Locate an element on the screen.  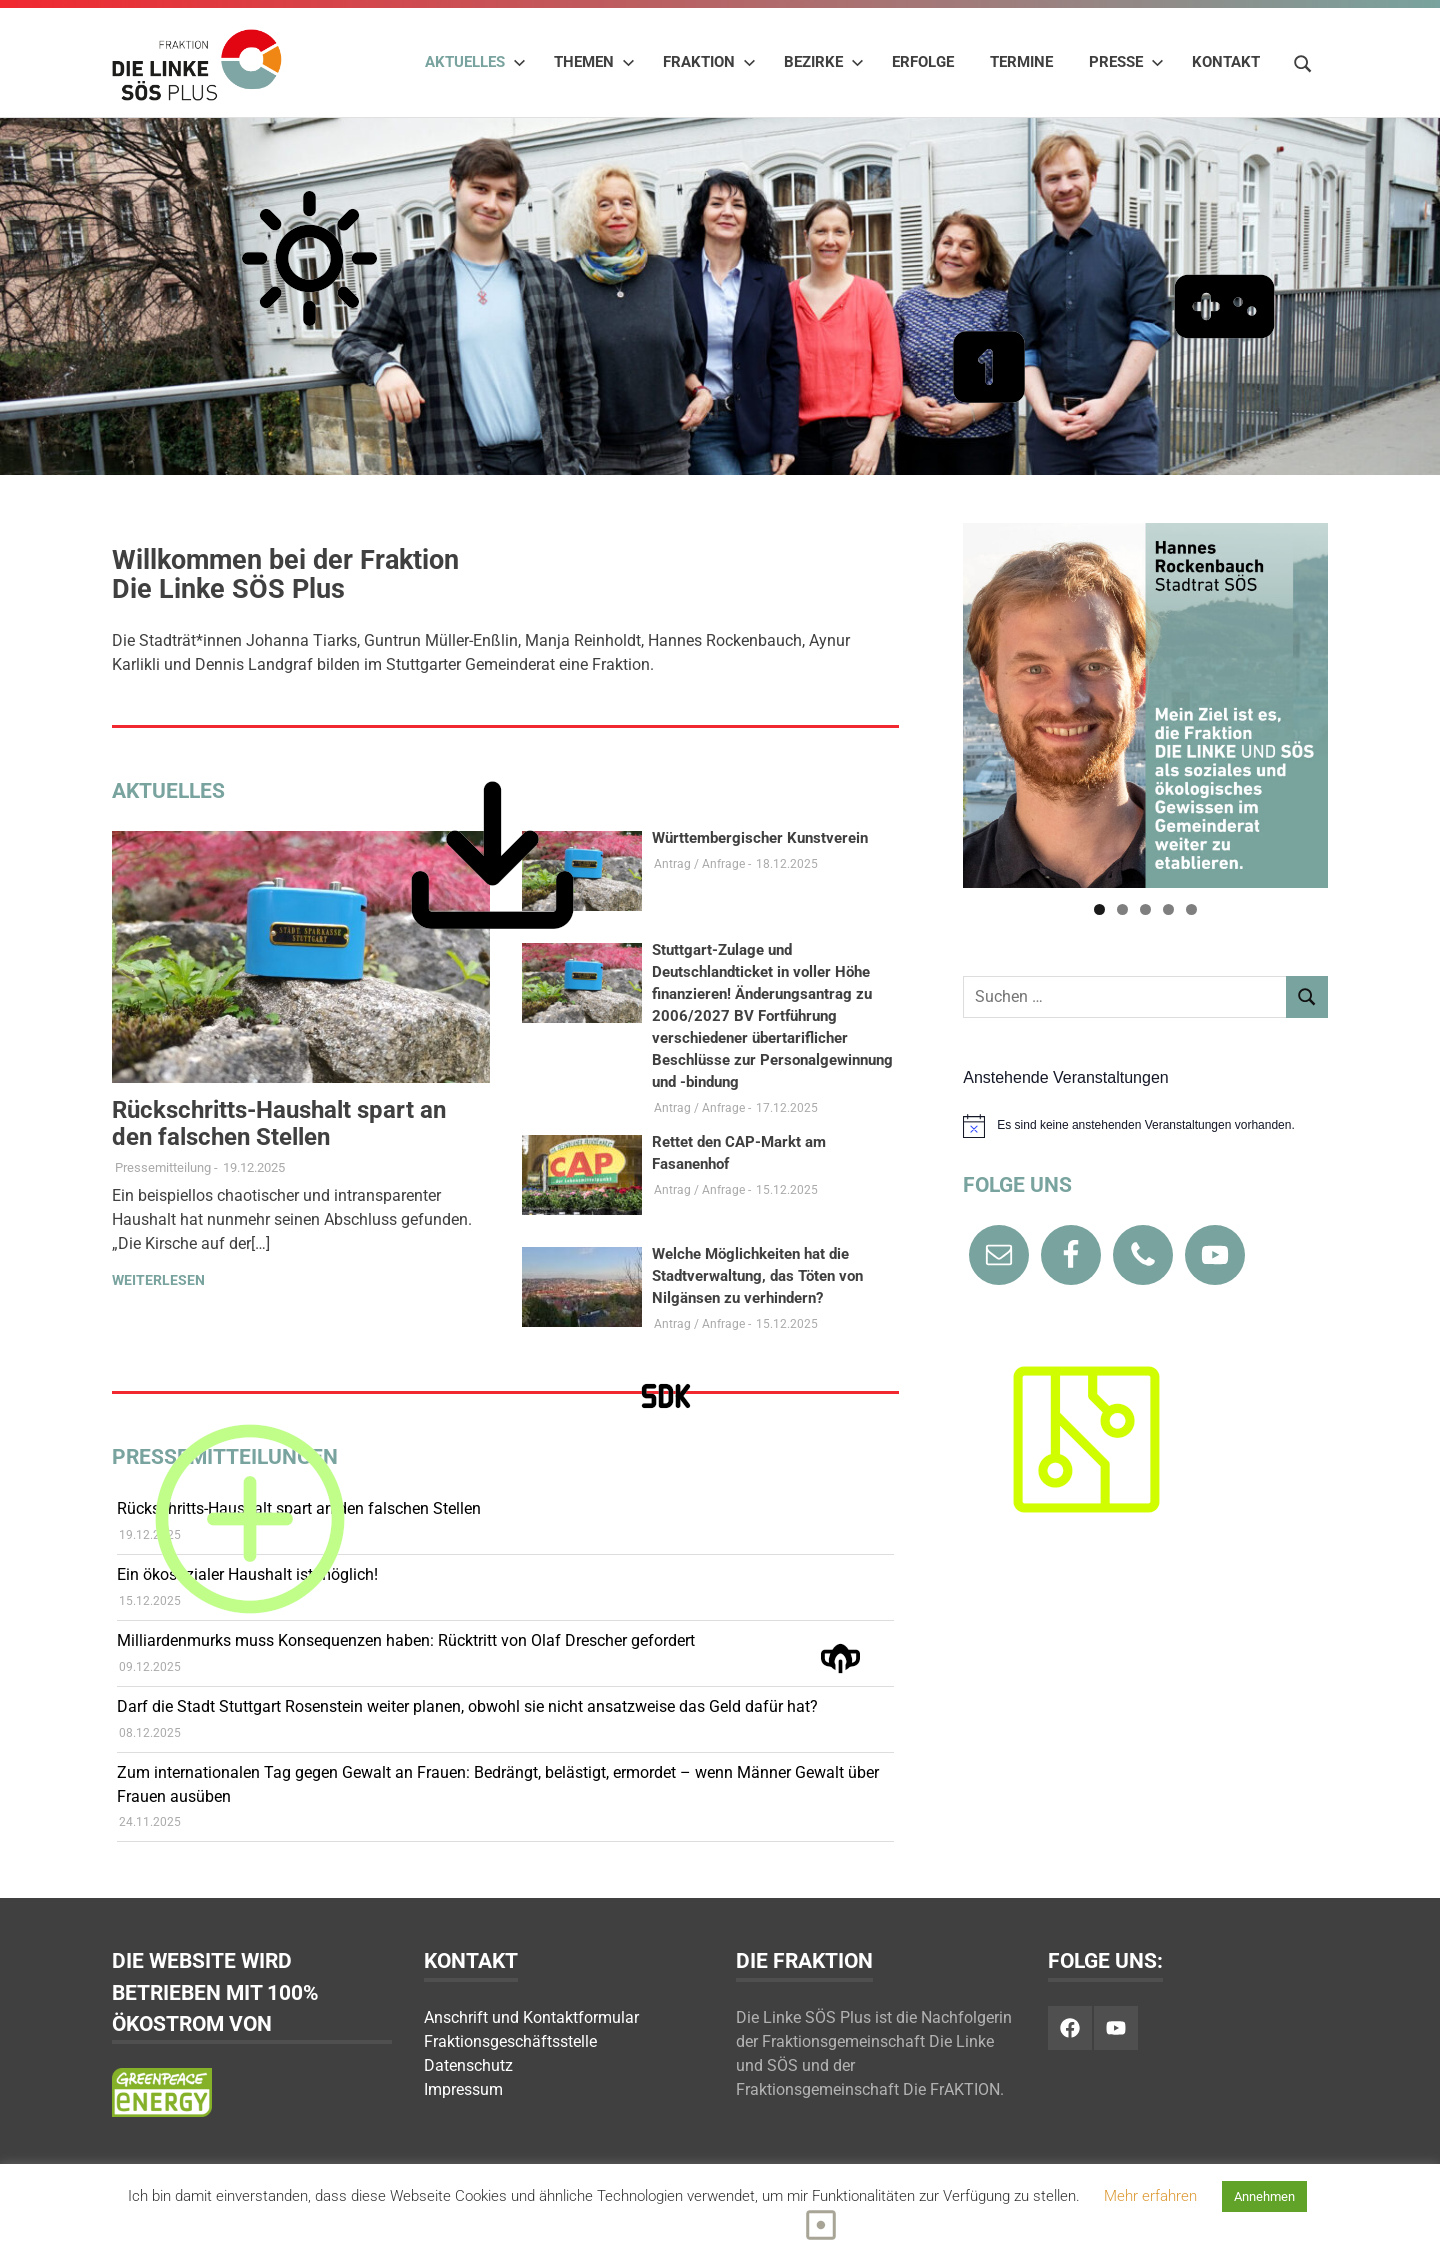
indicates step one in a numbered sequence is located at coordinates (989, 367).